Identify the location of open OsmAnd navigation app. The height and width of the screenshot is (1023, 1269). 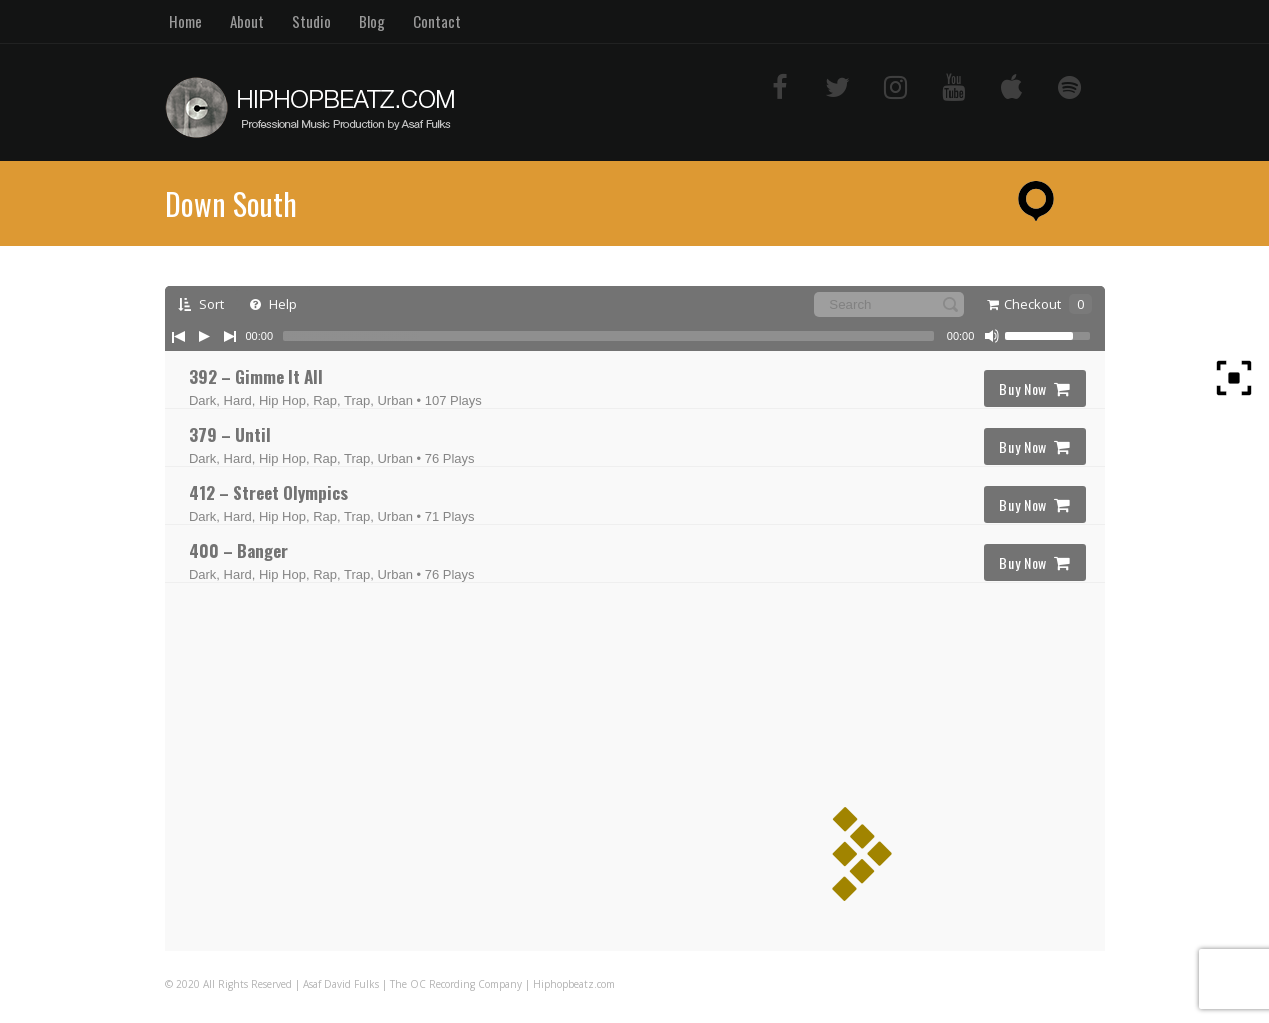
(1036, 201).